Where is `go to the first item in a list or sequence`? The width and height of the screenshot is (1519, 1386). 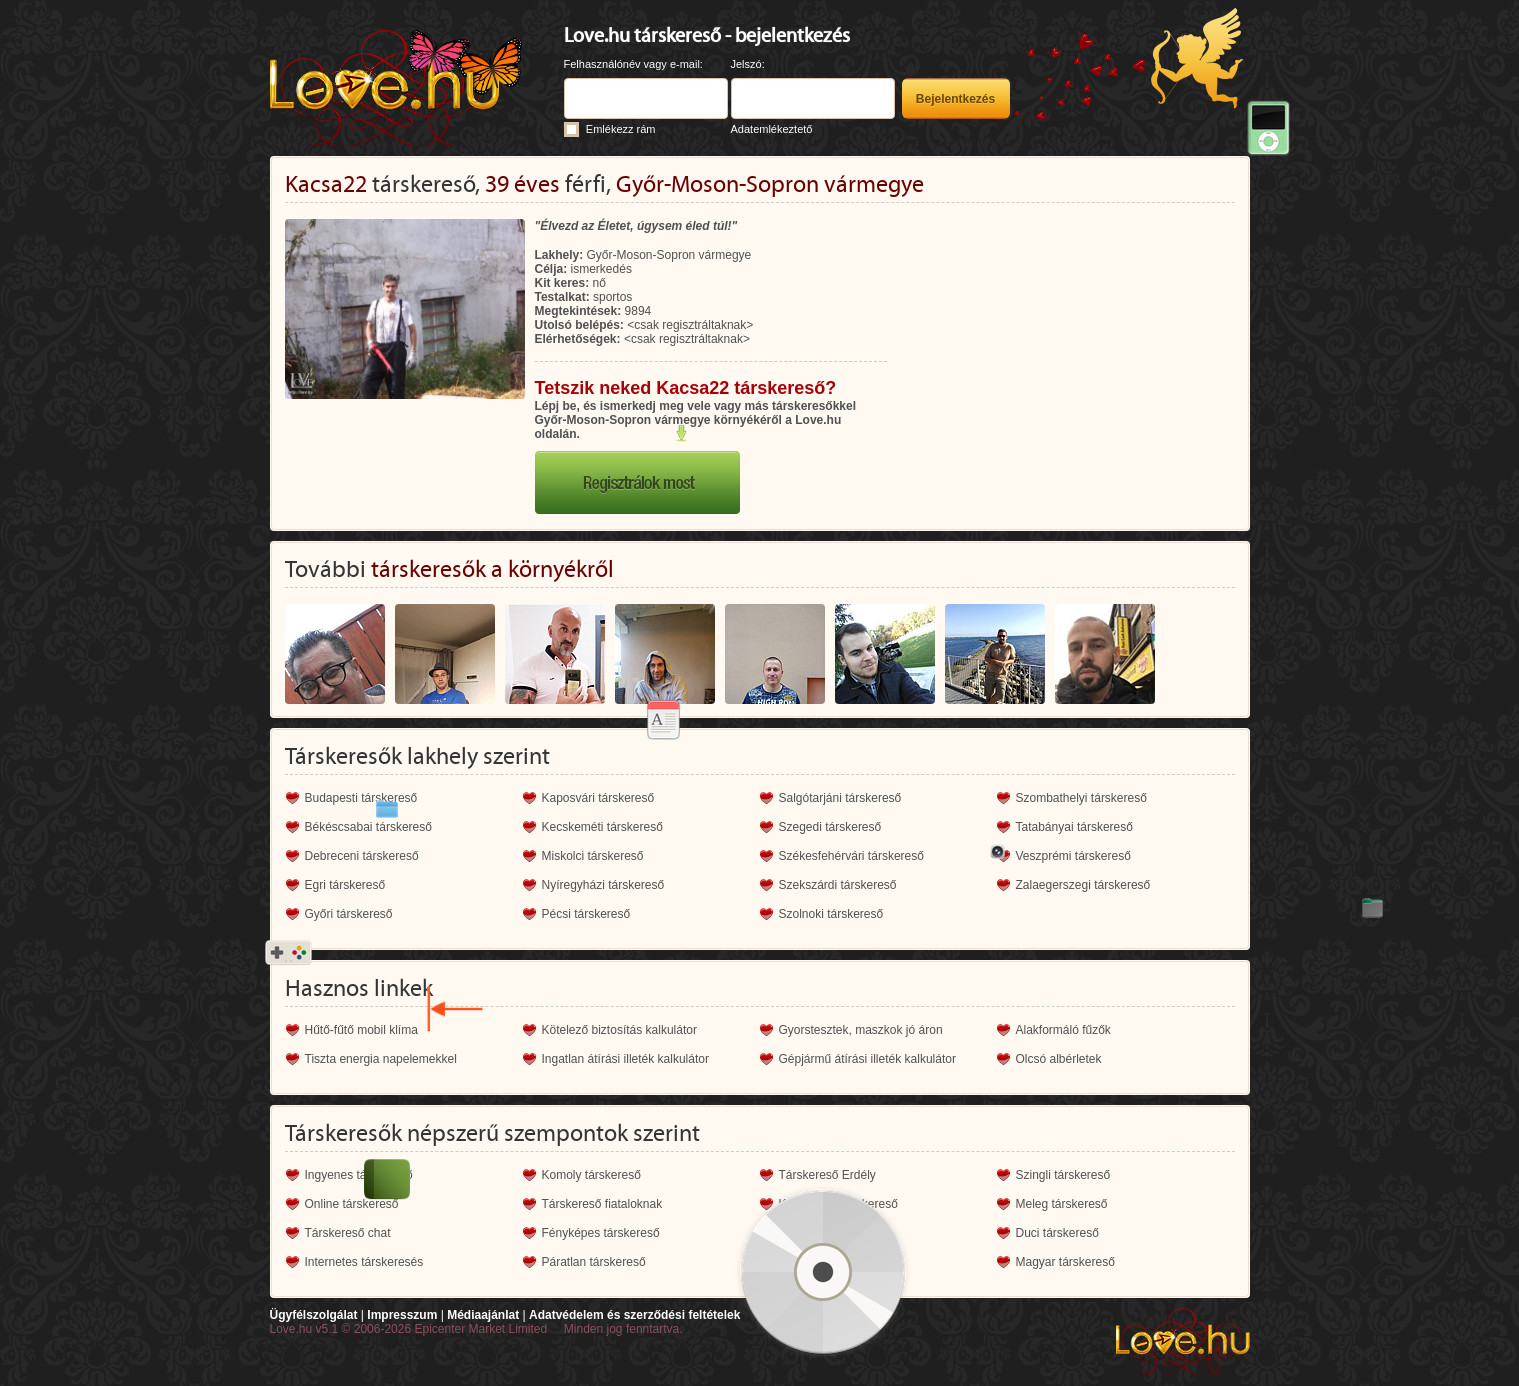 go to the first item in a list or sequence is located at coordinates (455, 1009).